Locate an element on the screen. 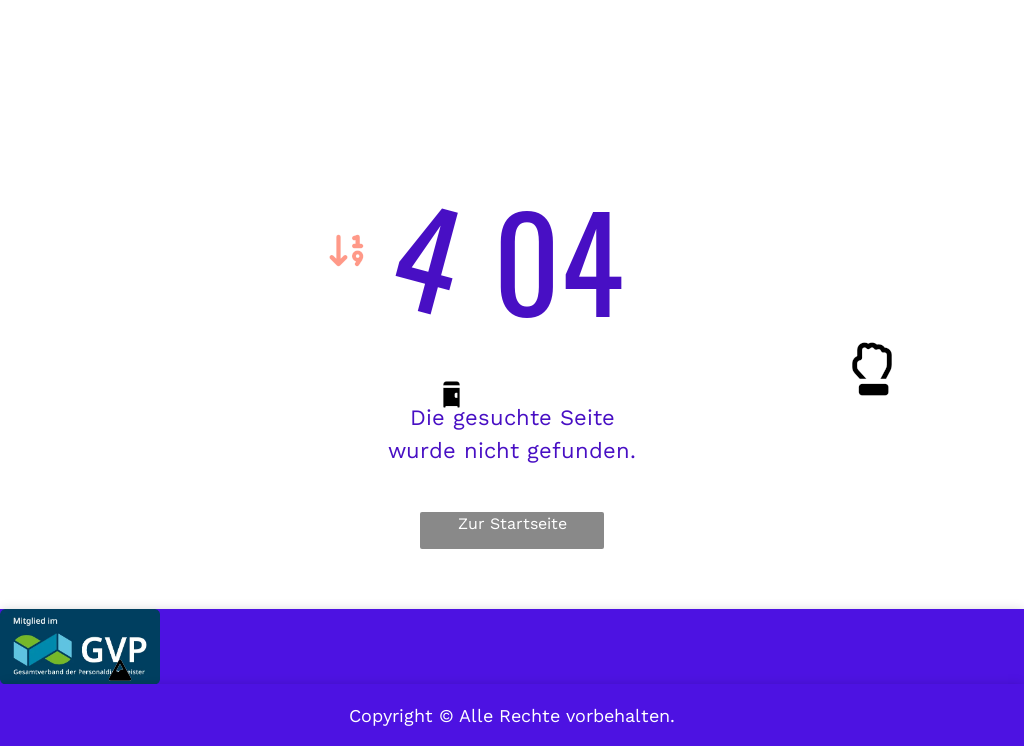  locate nearby portable restrooms is located at coordinates (451, 394).